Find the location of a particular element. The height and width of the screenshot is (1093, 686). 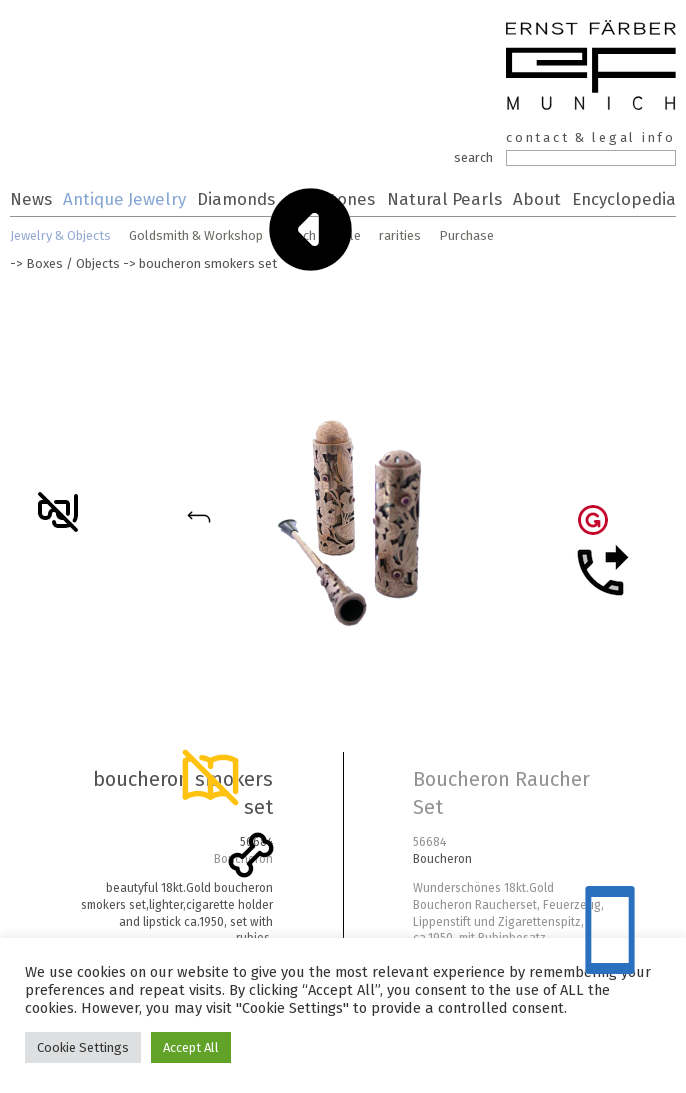

access pet-related features or settings is located at coordinates (251, 855).